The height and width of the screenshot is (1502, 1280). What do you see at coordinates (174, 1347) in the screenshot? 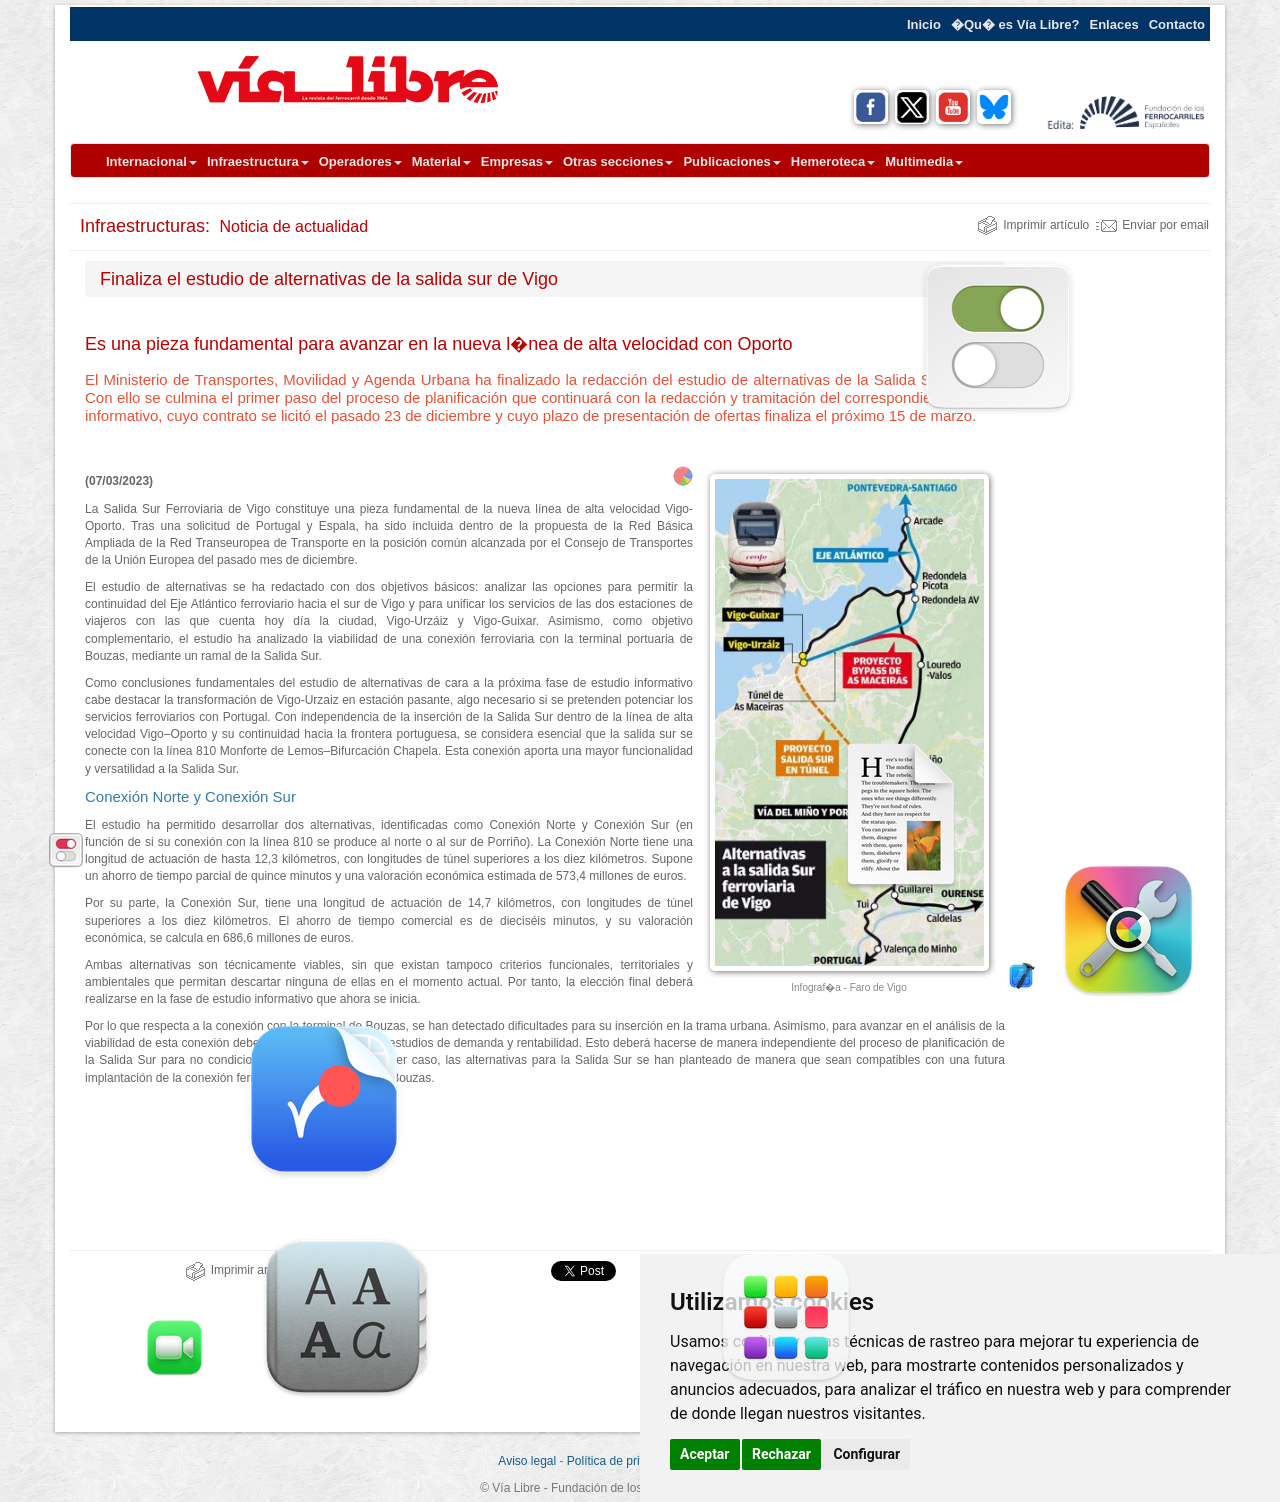
I see `open FaceTime to start a video call` at bounding box center [174, 1347].